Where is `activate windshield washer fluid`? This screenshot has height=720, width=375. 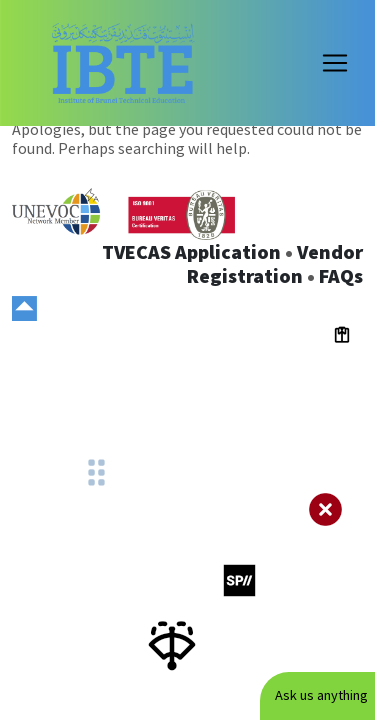
activate windshield washer fluid is located at coordinates (172, 647).